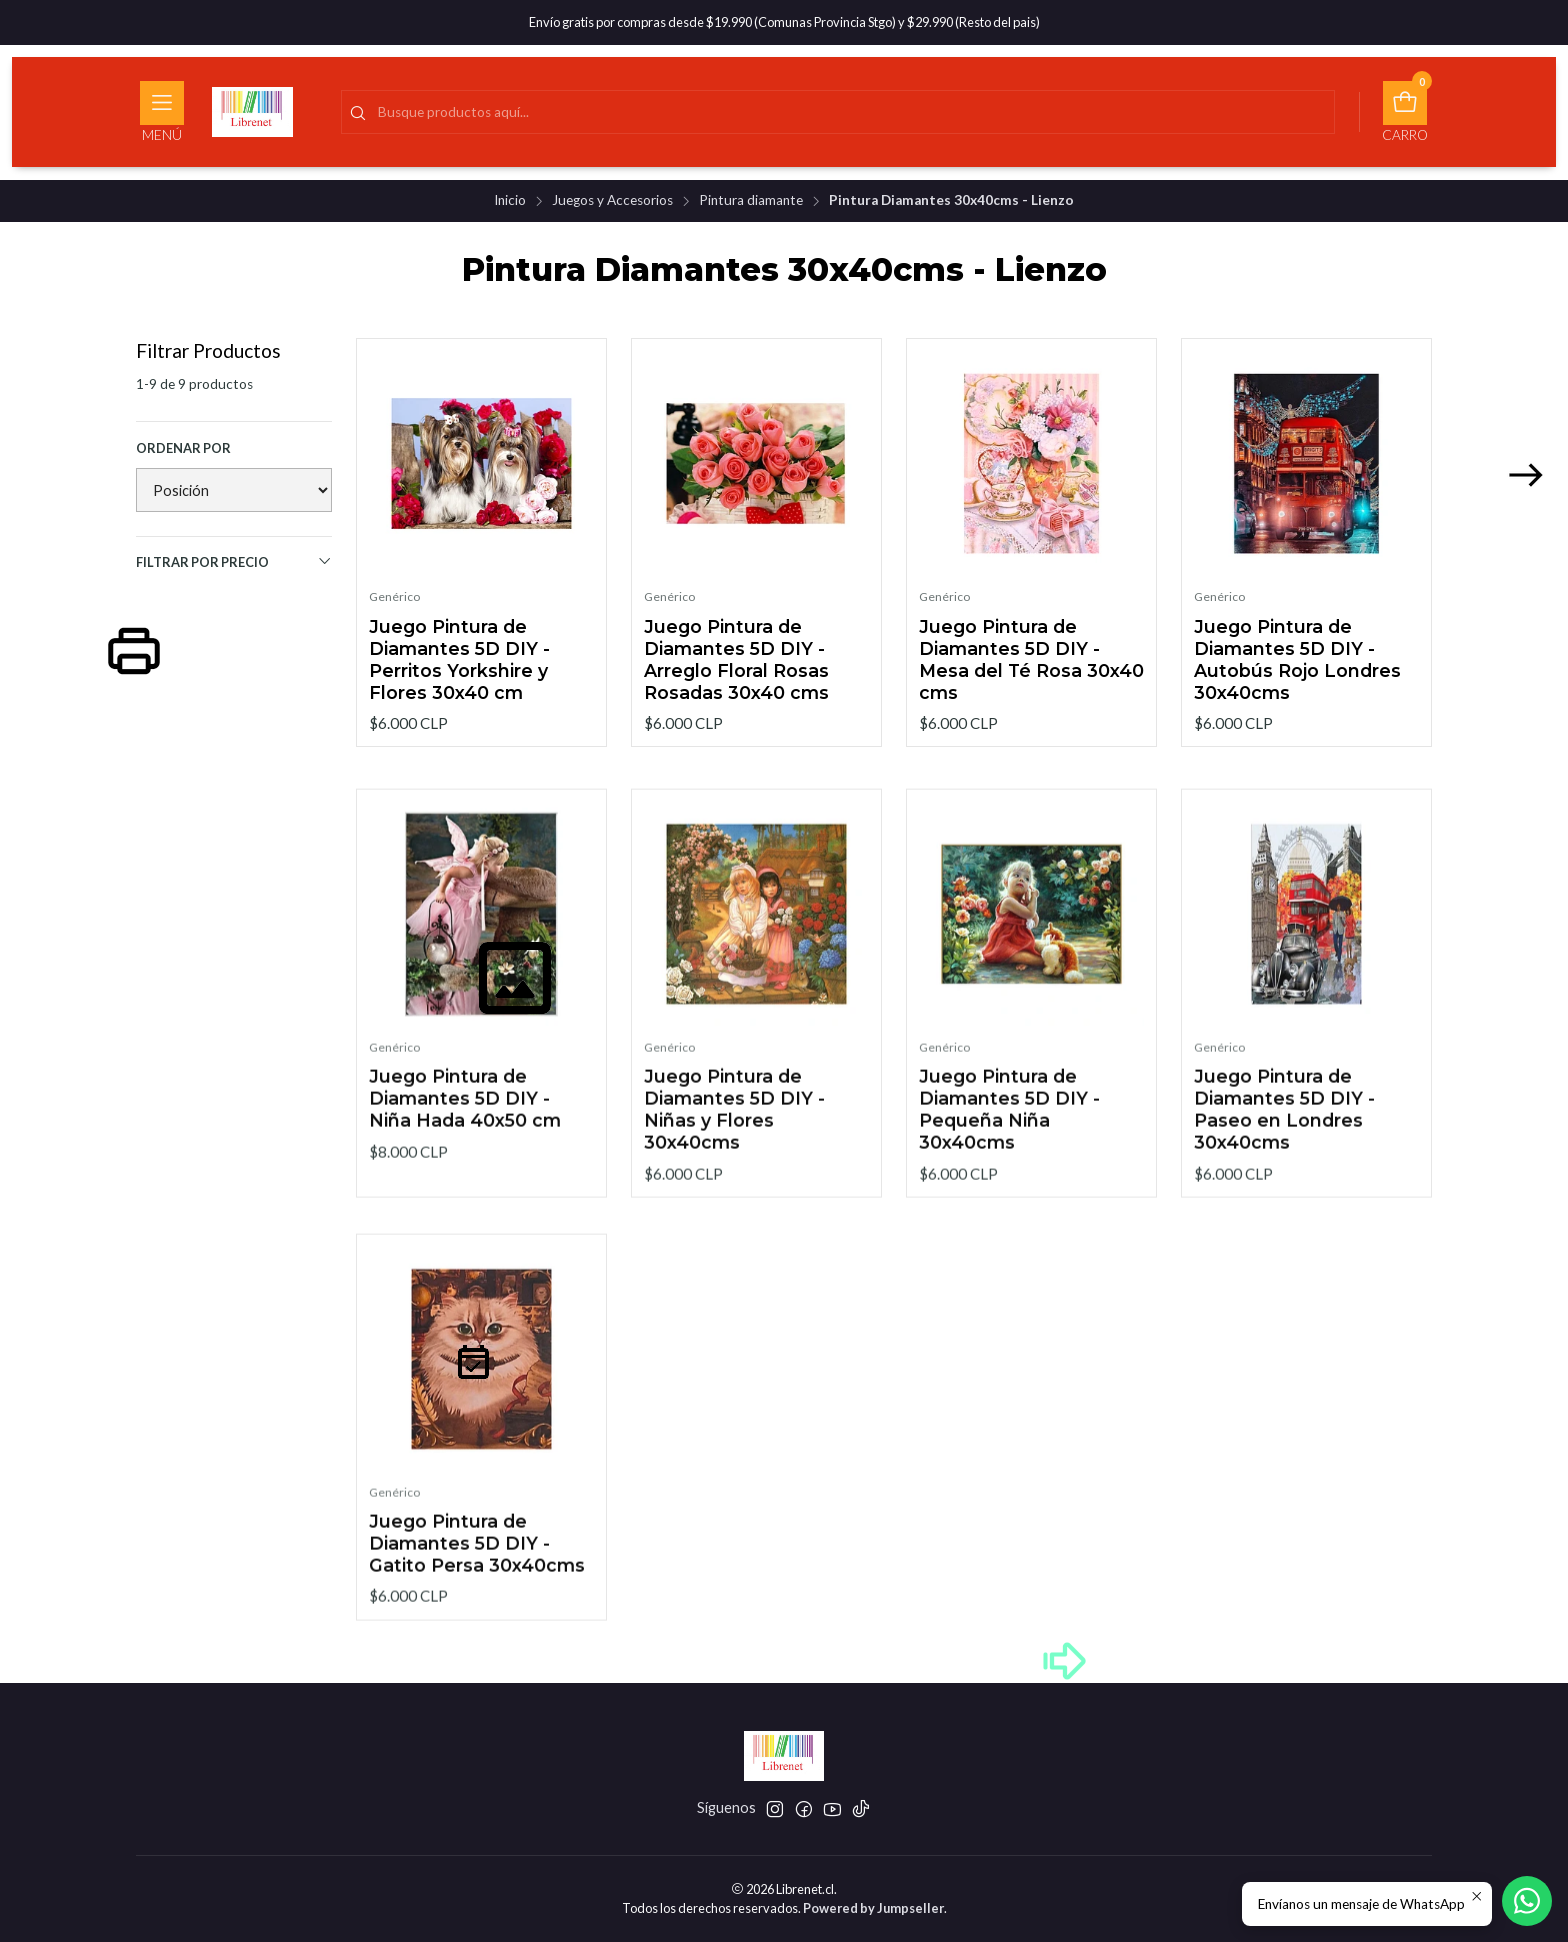 This screenshot has width=1568, height=1942. What do you see at coordinates (515, 978) in the screenshot?
I see `view original image without cropping` at bounding box center [515, 978].